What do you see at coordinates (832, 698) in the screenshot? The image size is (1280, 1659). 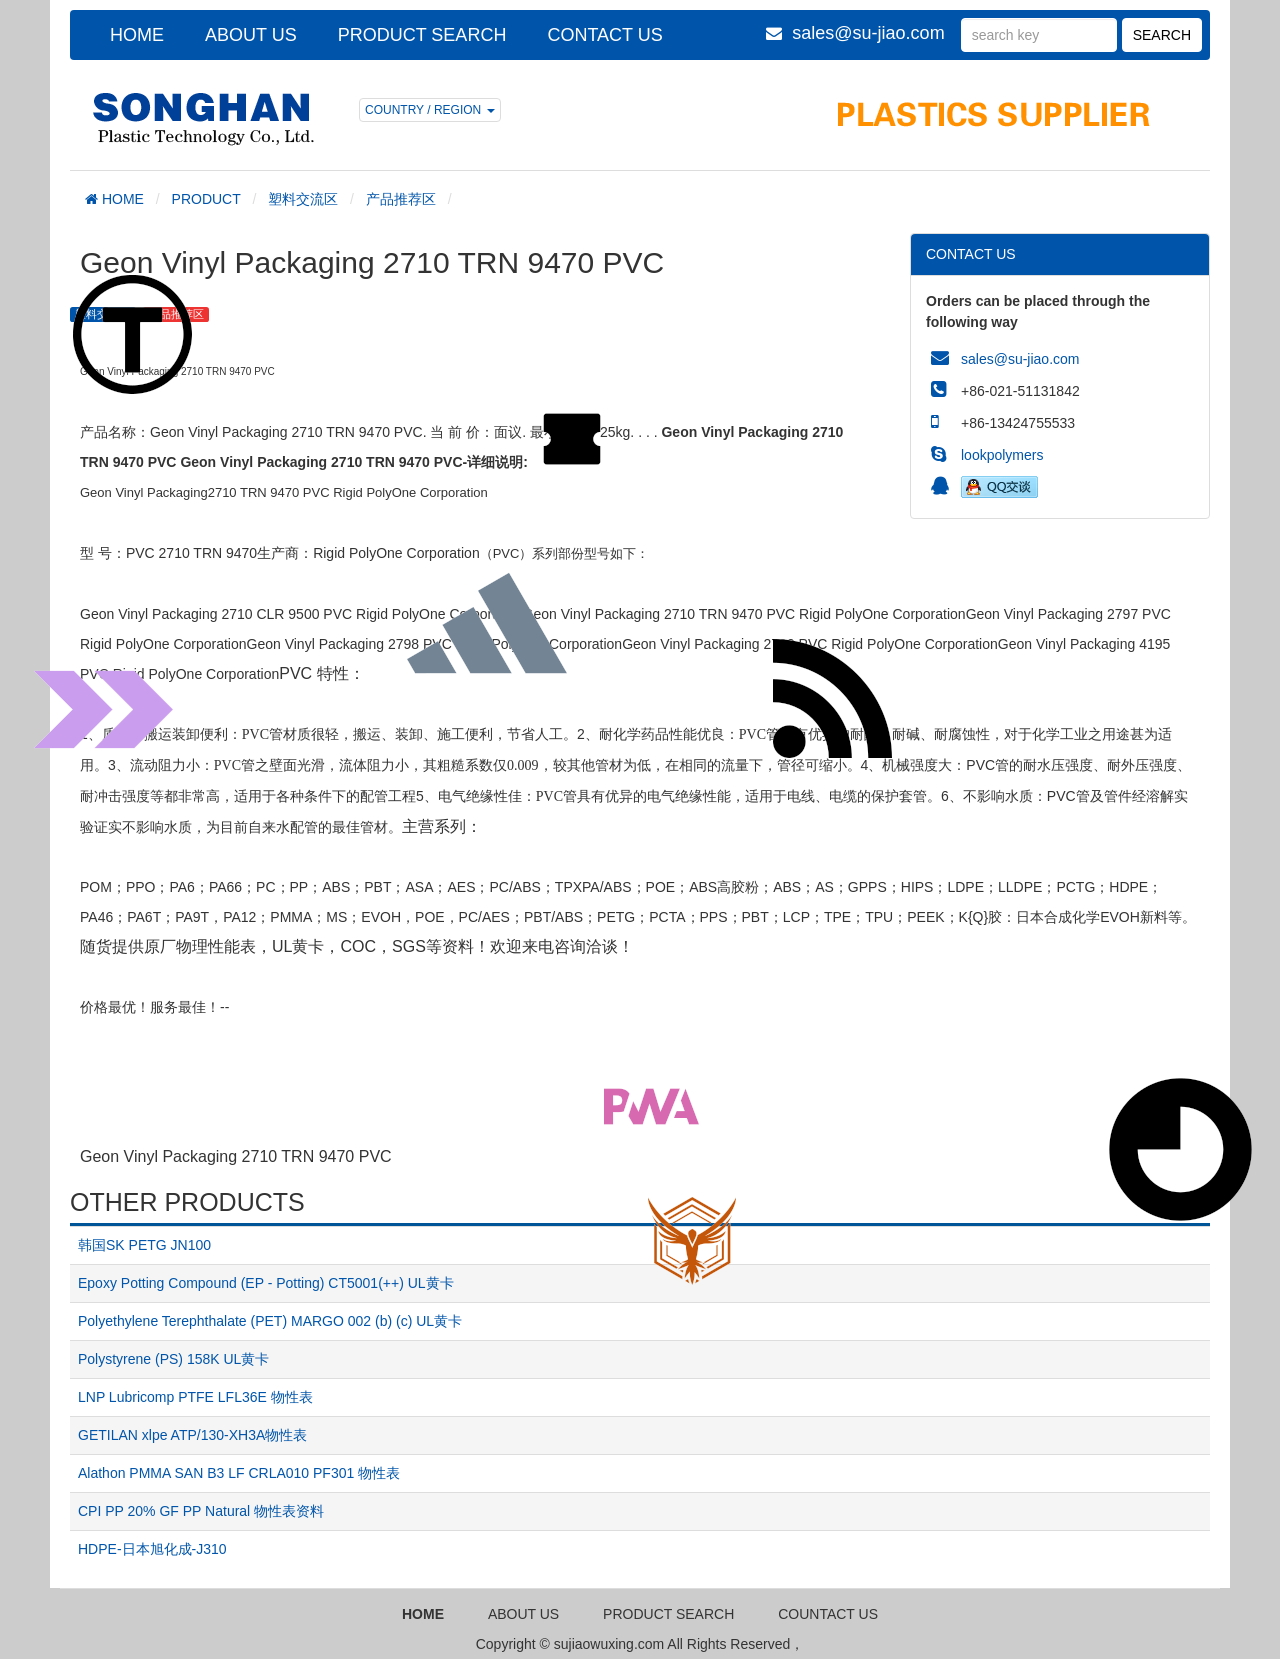 I see `subscribe to RSS feed` at bounding box center [832, 698].